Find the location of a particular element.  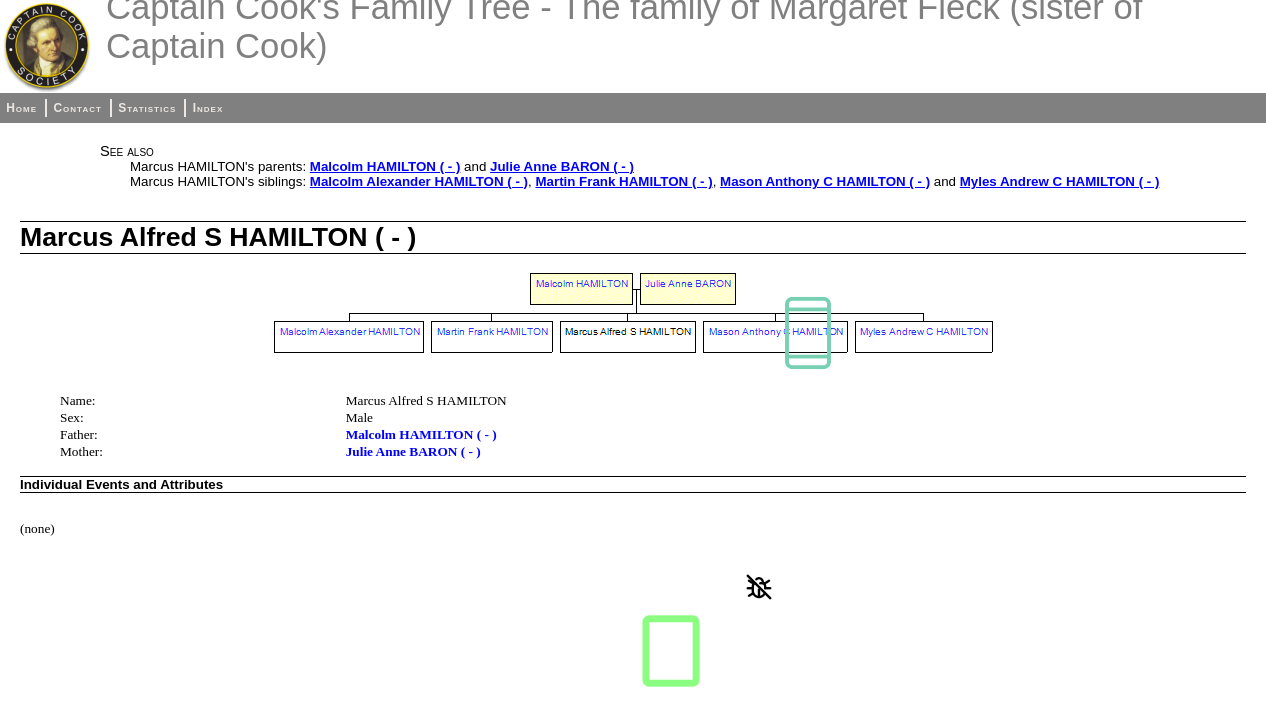

switch to single column layout is located at coordinates (671, 651).